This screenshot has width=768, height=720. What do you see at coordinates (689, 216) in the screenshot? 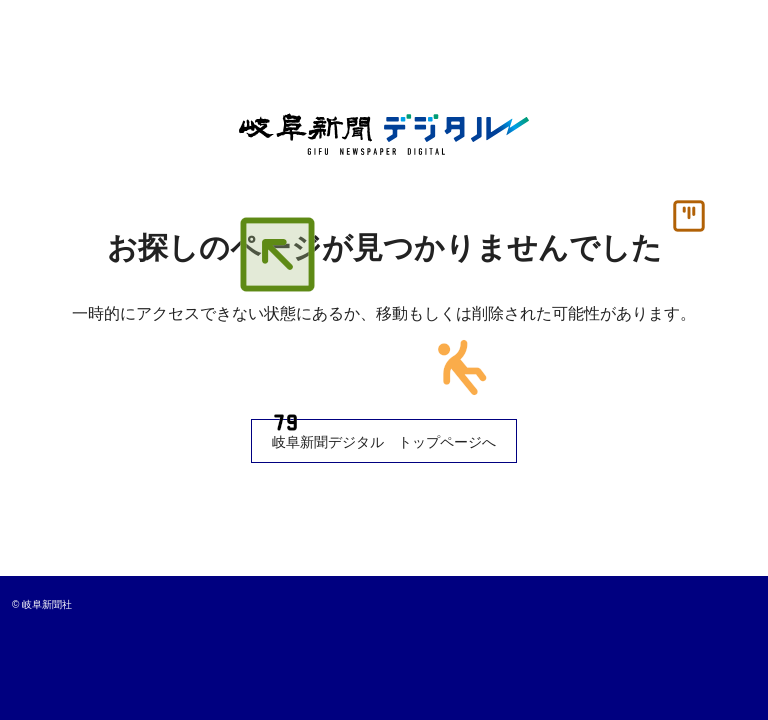
I see `align content to top center of container` at bounding box center [689, 216].